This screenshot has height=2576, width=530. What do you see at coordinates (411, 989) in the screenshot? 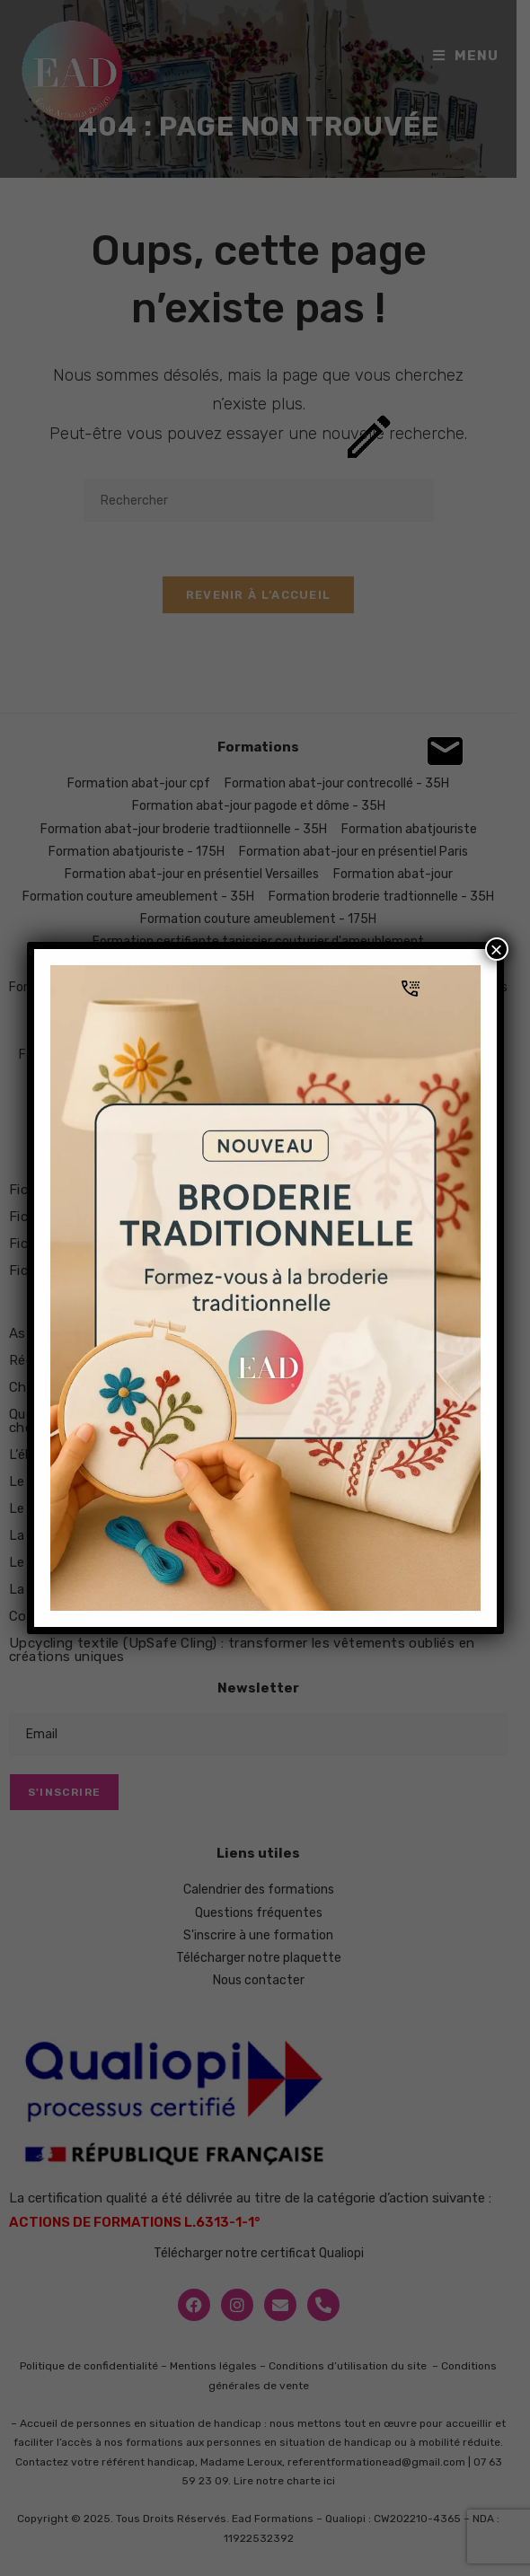
I see `access TTY/TDD accessibility calling features` at bounding box center [411, 989].